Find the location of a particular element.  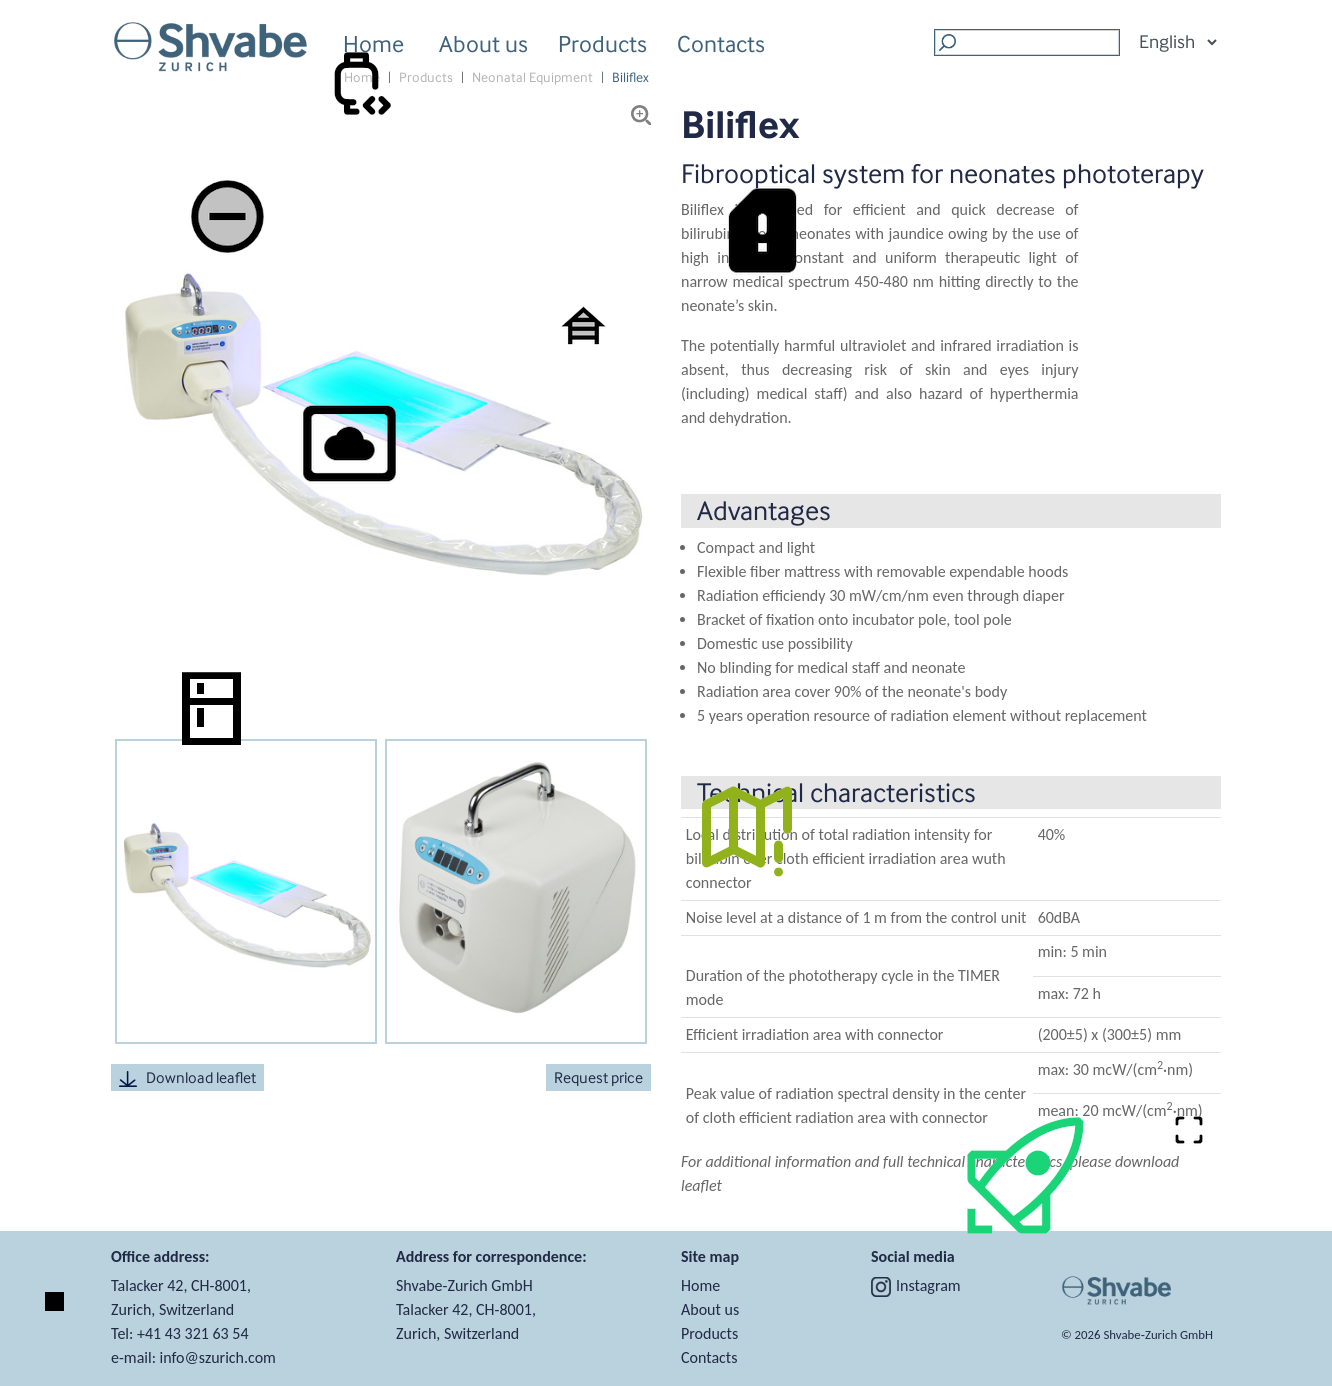

access daydream or screen saver settings is located at coordinates (349, 443).